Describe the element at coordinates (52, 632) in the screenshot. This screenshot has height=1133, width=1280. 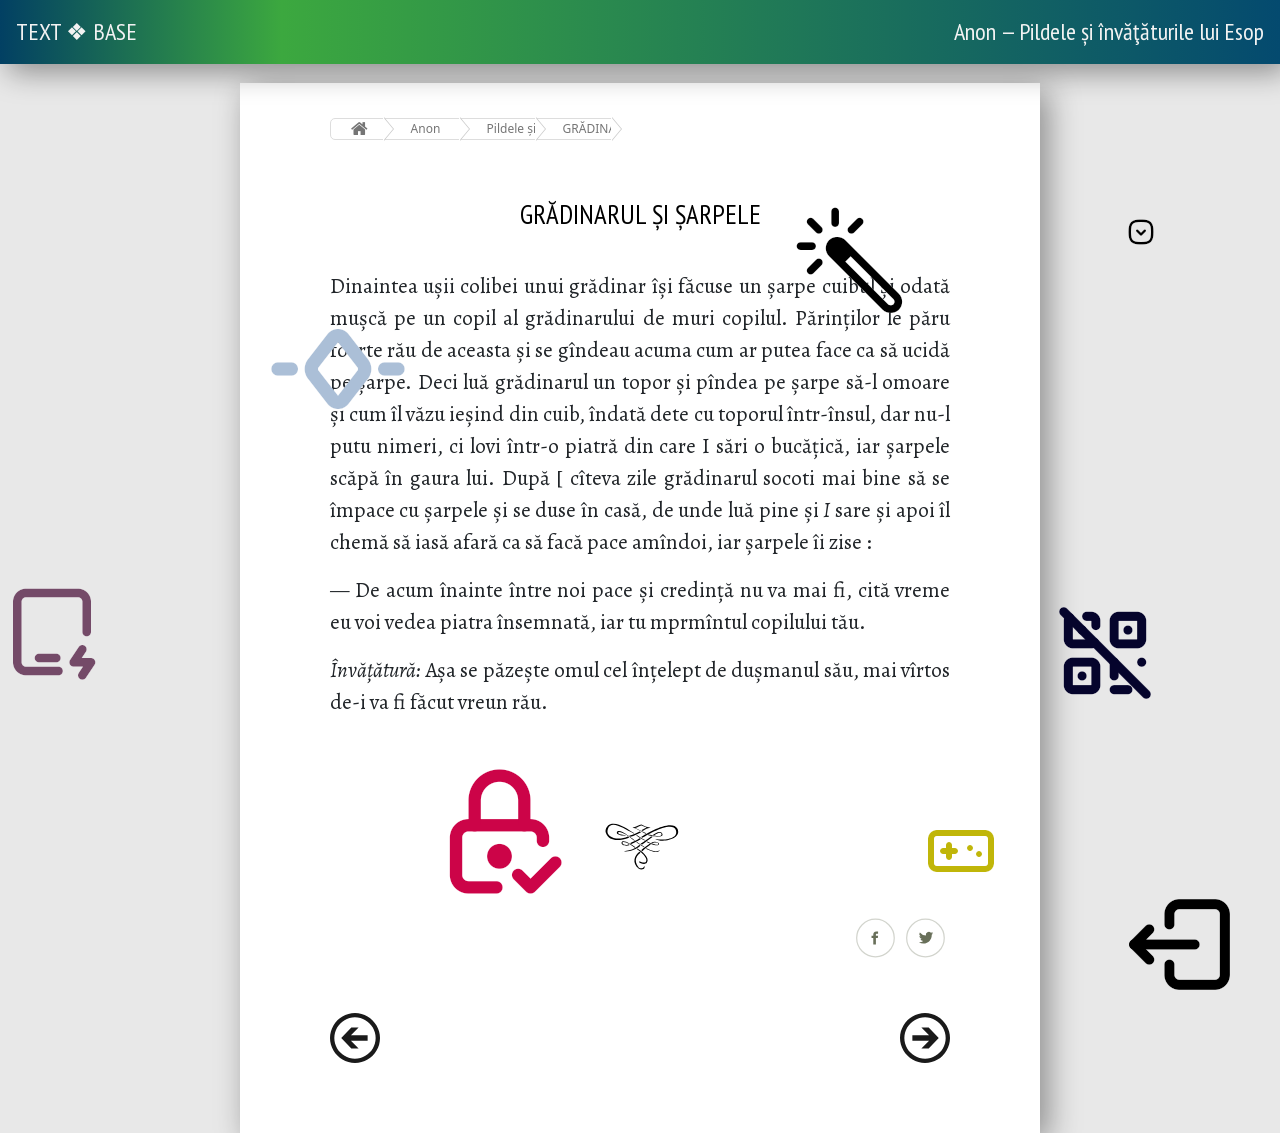
I see `iPad charging status` at that location.